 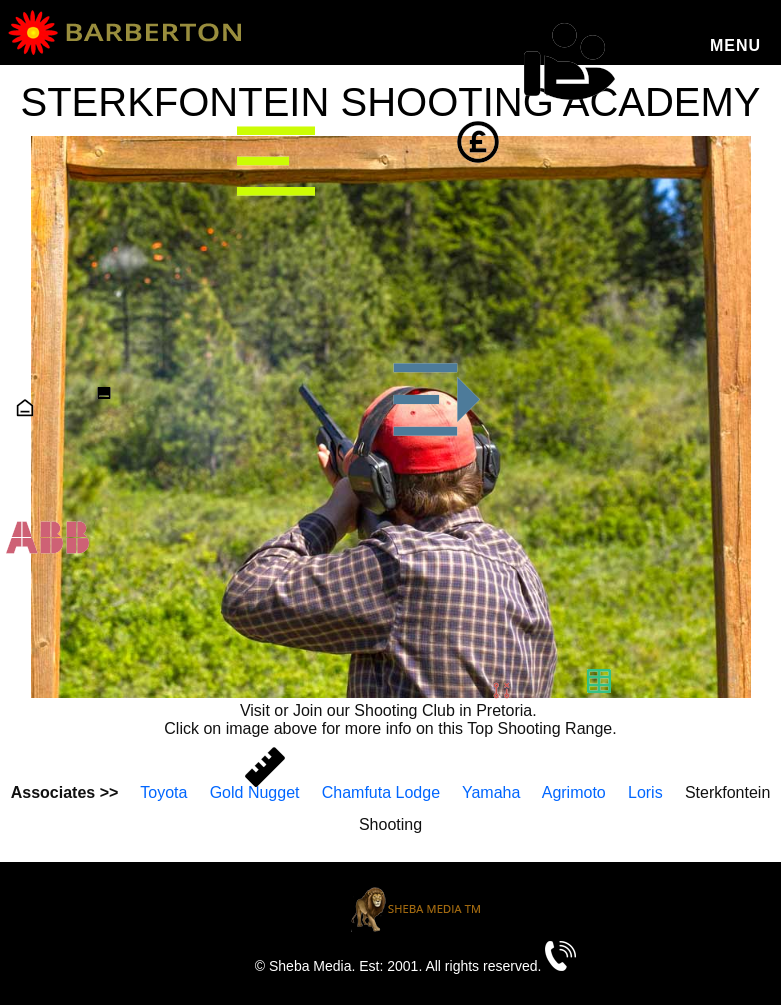 I want to click on make a payment or send money, so click(x=568, y=63).